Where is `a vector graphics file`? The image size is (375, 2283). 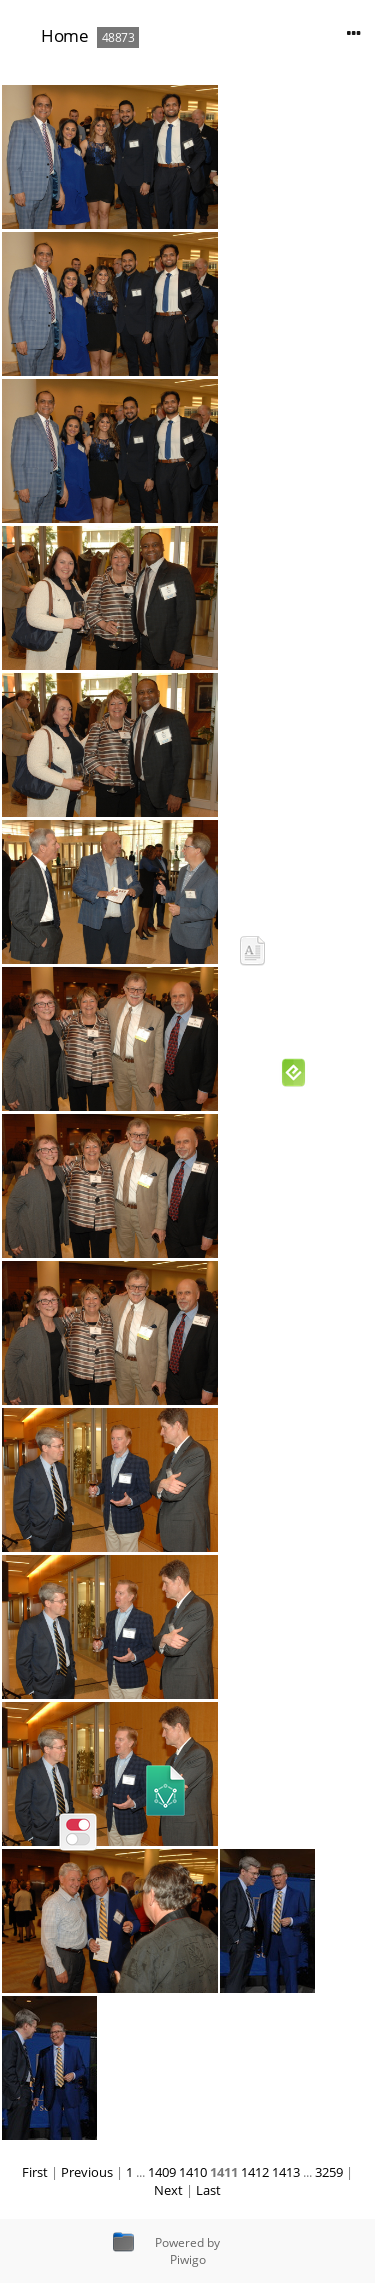 a vector graphics file is located at coordinates (165, 1790).